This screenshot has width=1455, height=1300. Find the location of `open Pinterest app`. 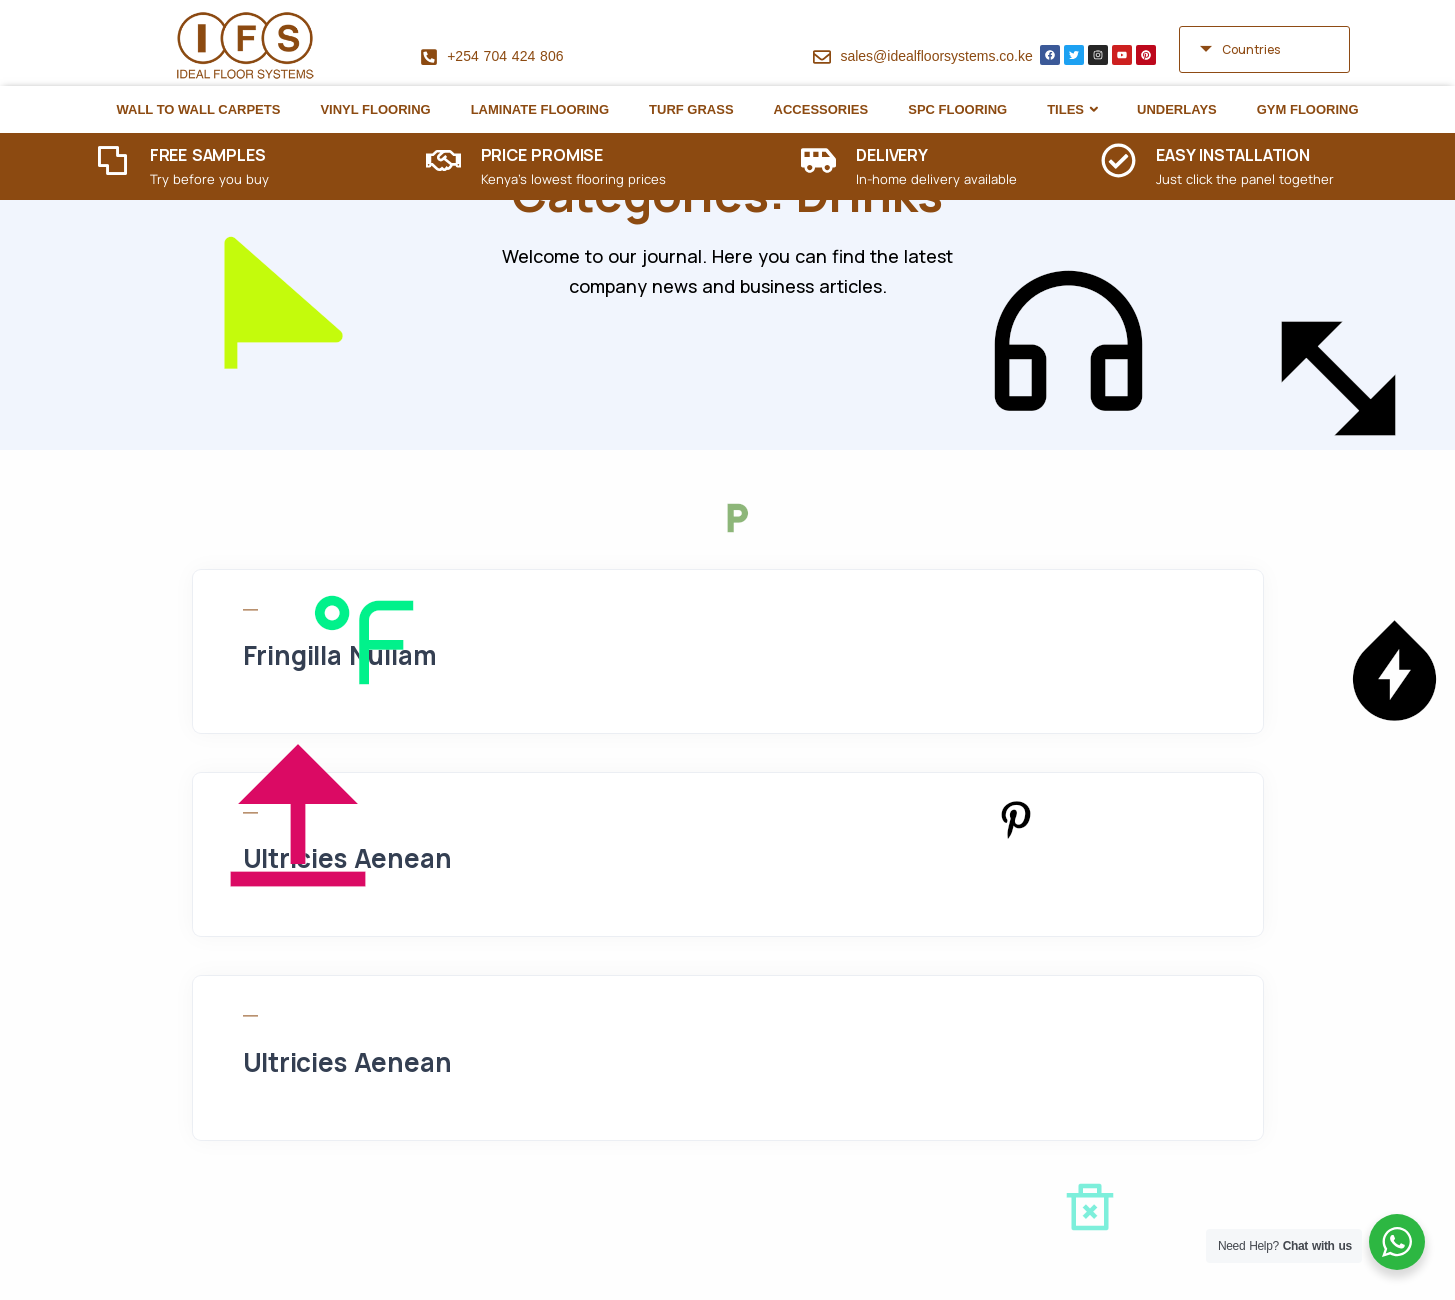

open Pinterest app is located at coordinates (1016, 820).